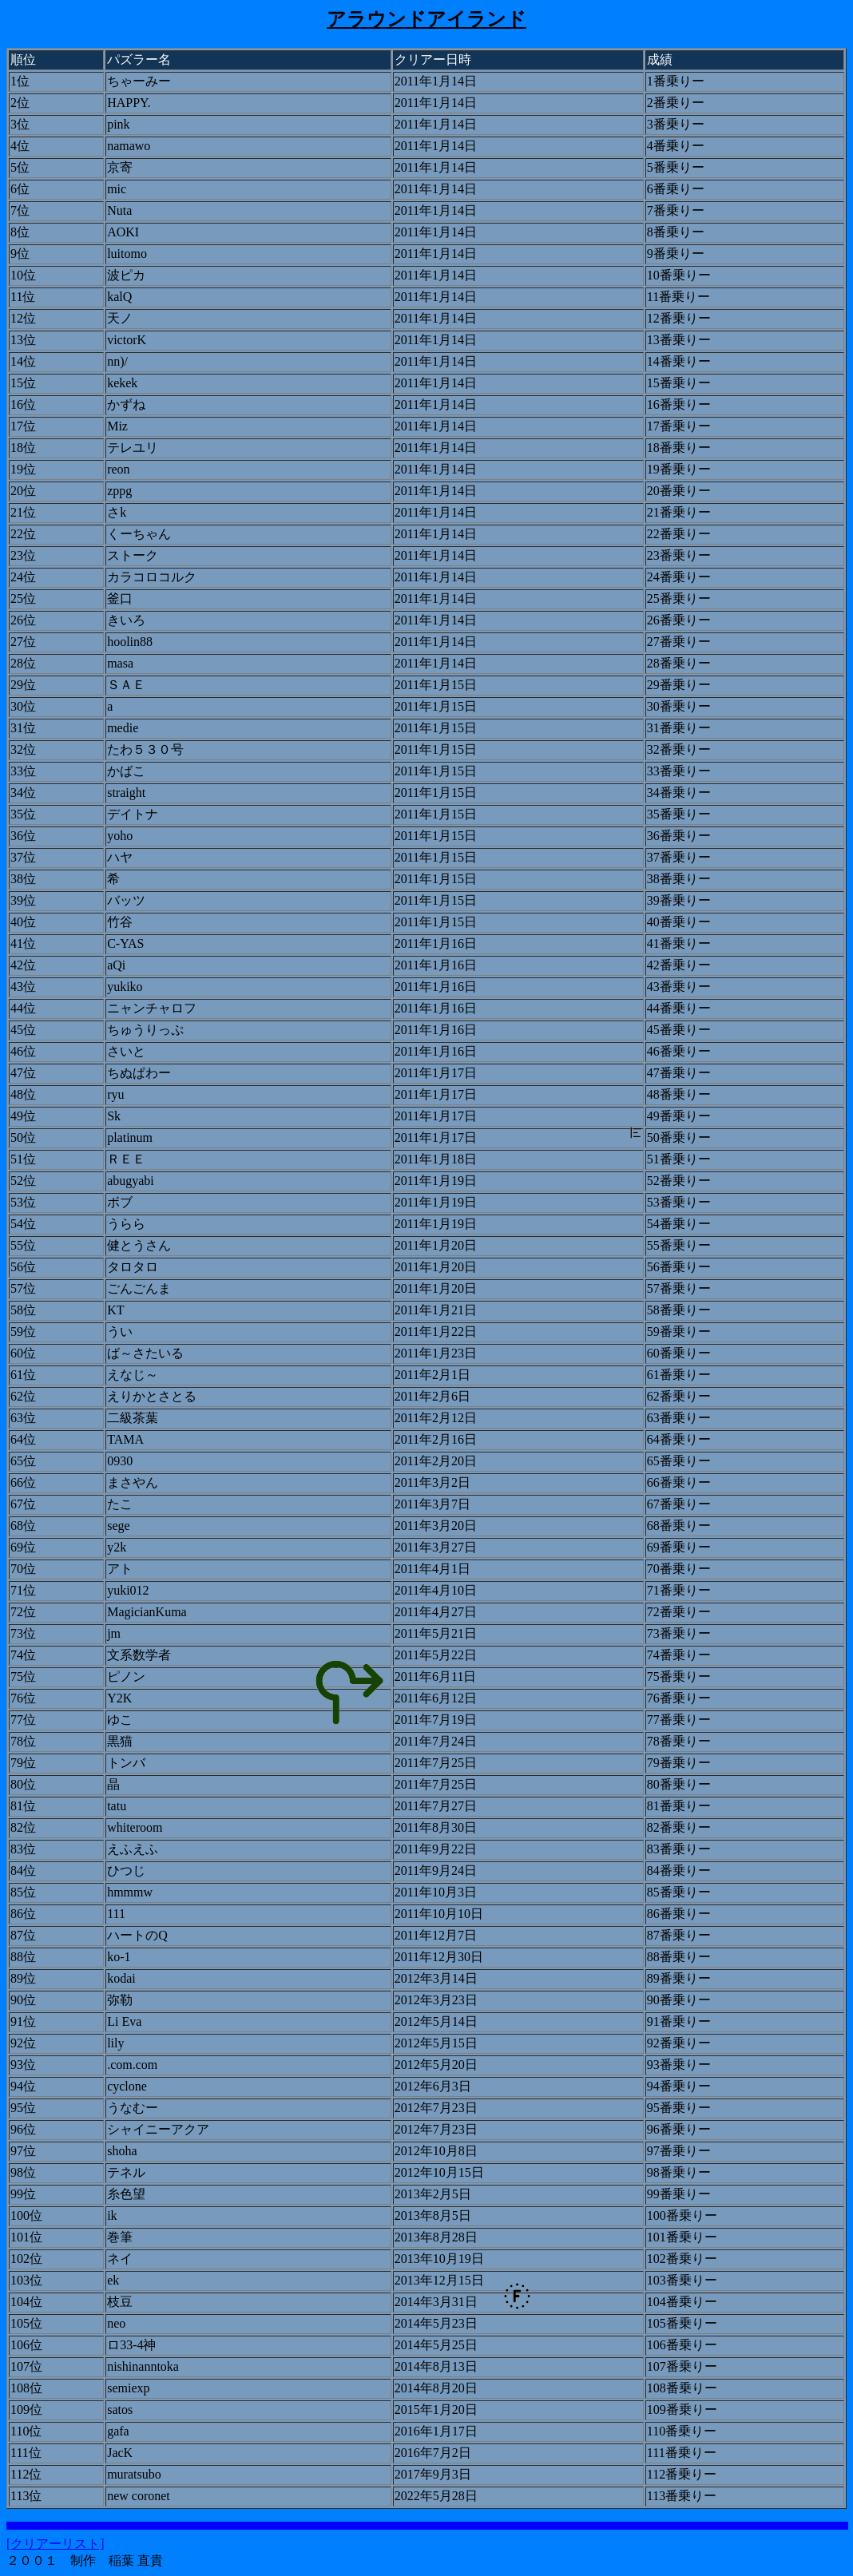 The width and height of the screenshot is (853, 2576). What do you see at coordinates (636, 1132) in the screenshot?
I see `align text to the left` at bounding box center [636, 1132].